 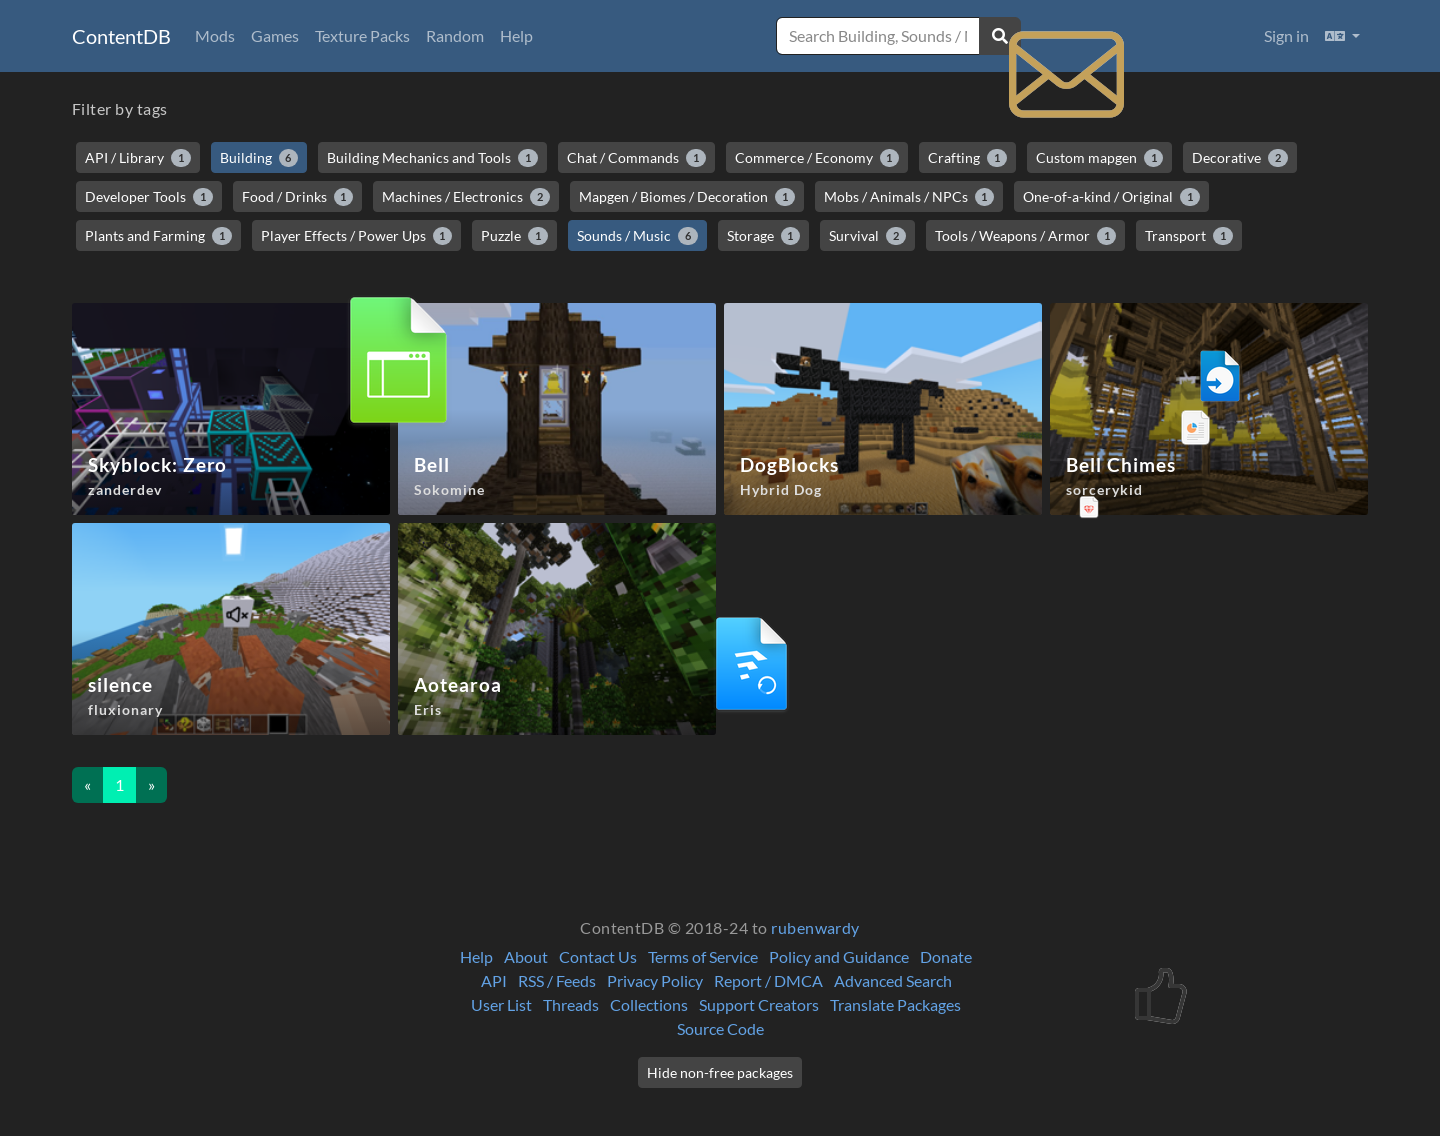 What do you see at coordinates (398, 362) in the screenshot?
I see `a QML source code file` at bounding box center [398, 362].